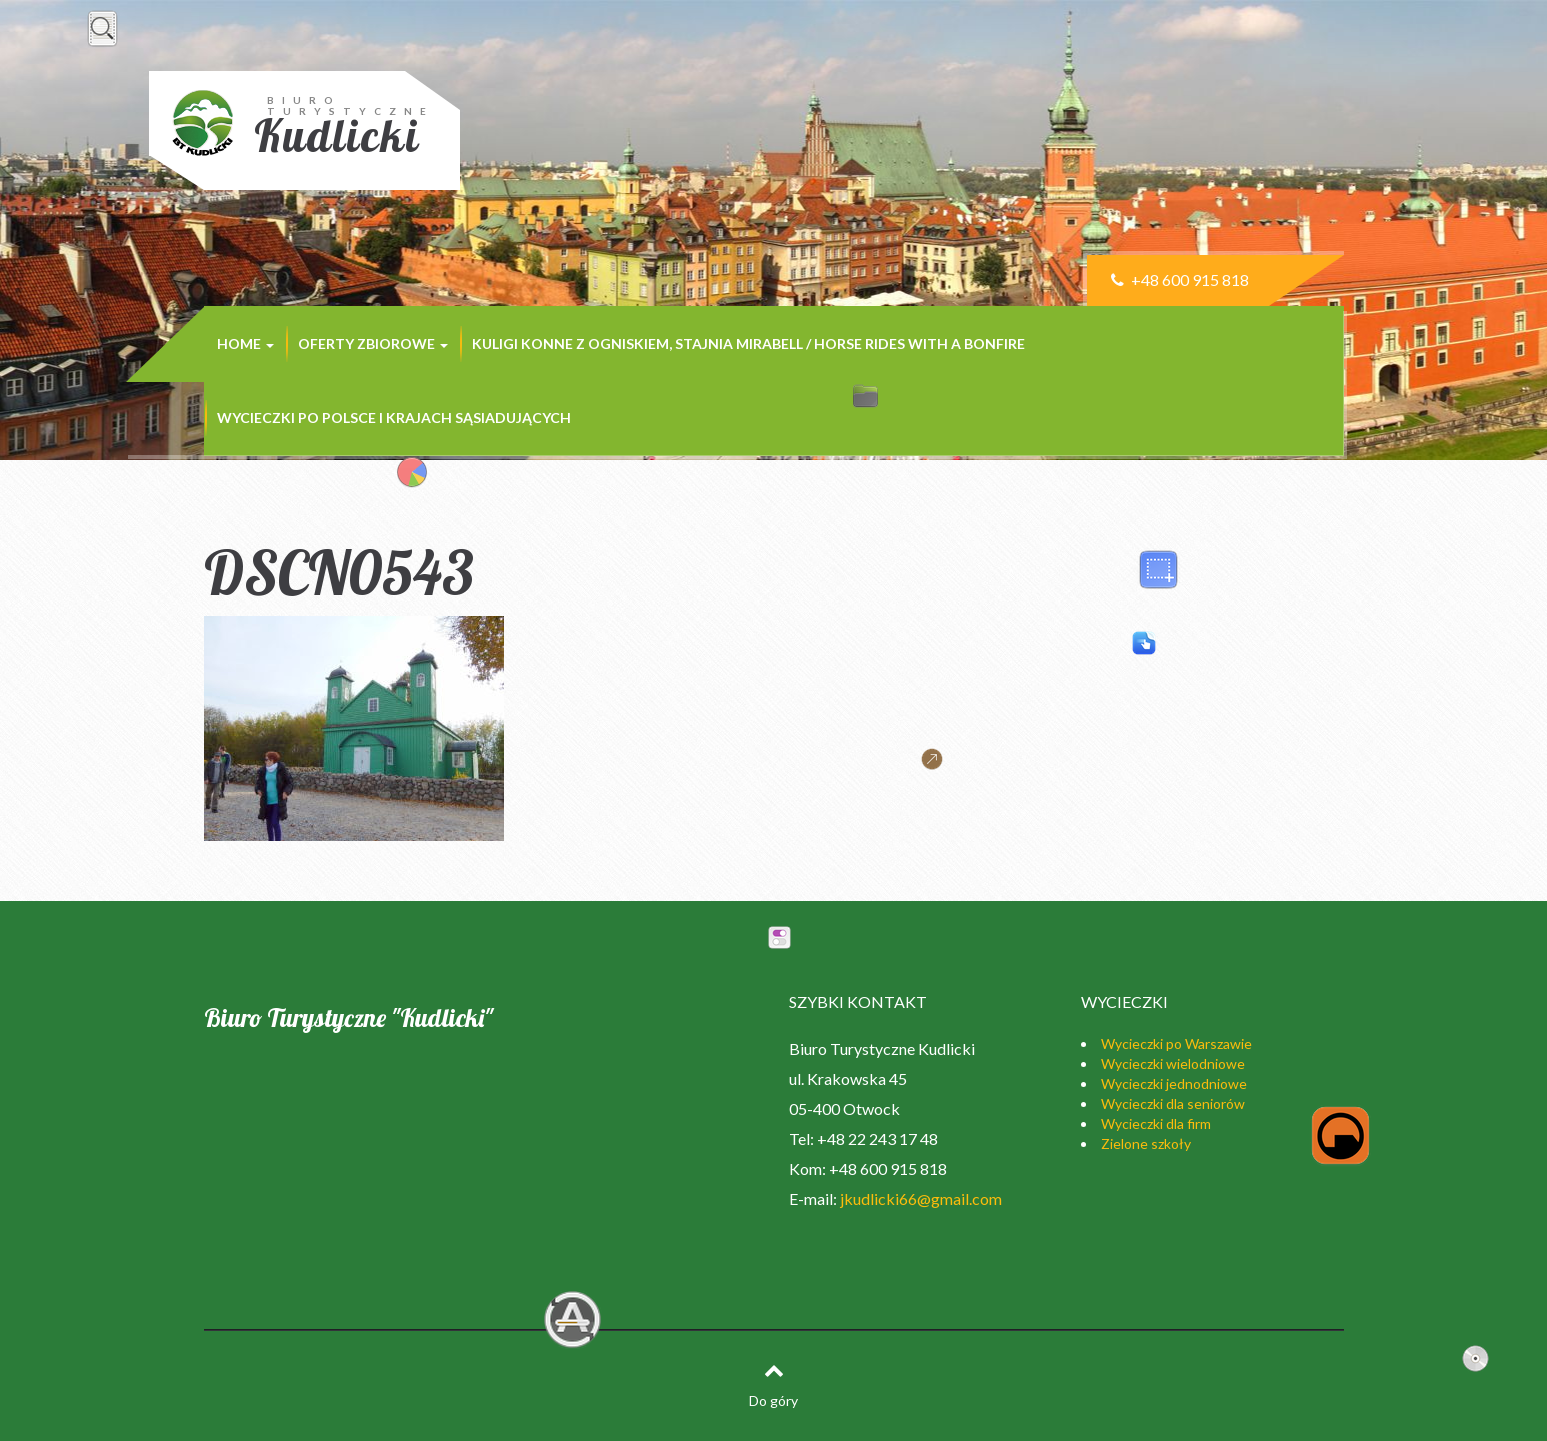 This screenshot has width=1547, height=1441. What do you see at coordinates (1158, 569) in the screenshot?
I see `take a screenshot` at bounding box center [1158, 569].